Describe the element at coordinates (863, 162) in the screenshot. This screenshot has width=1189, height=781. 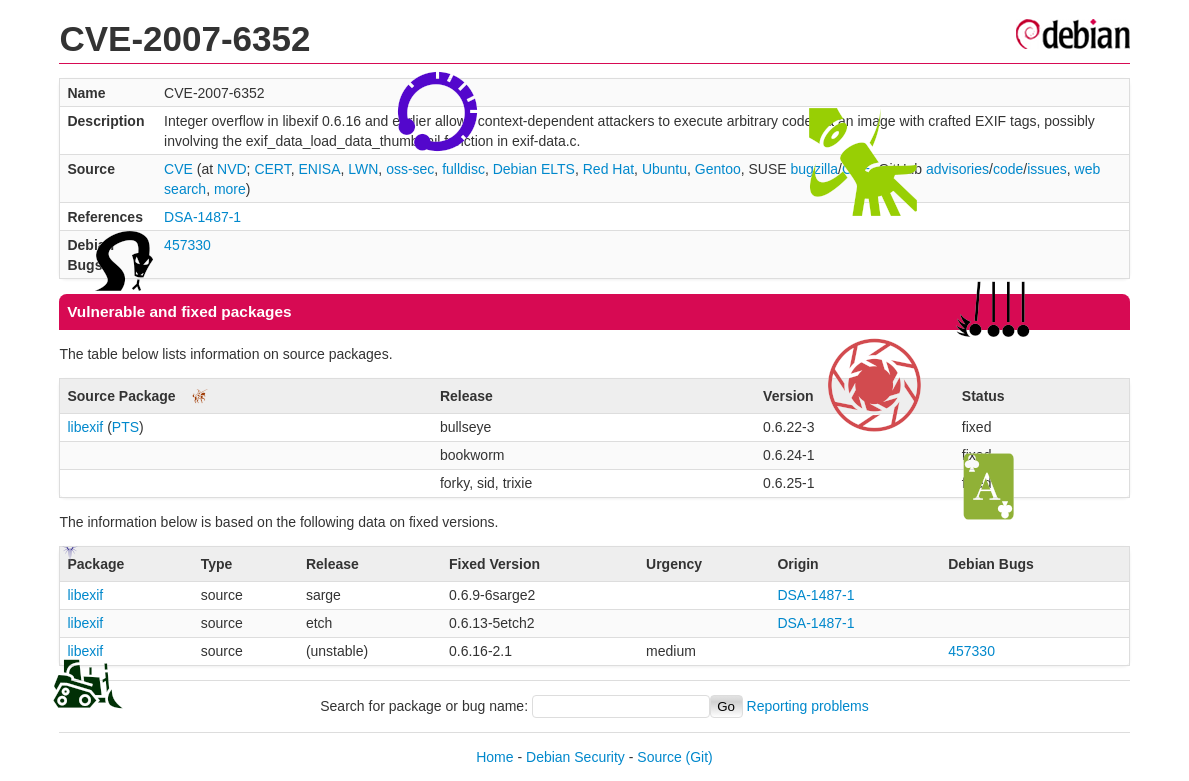
I see `indicates amputation or limb loss in a medical game context` at that location.